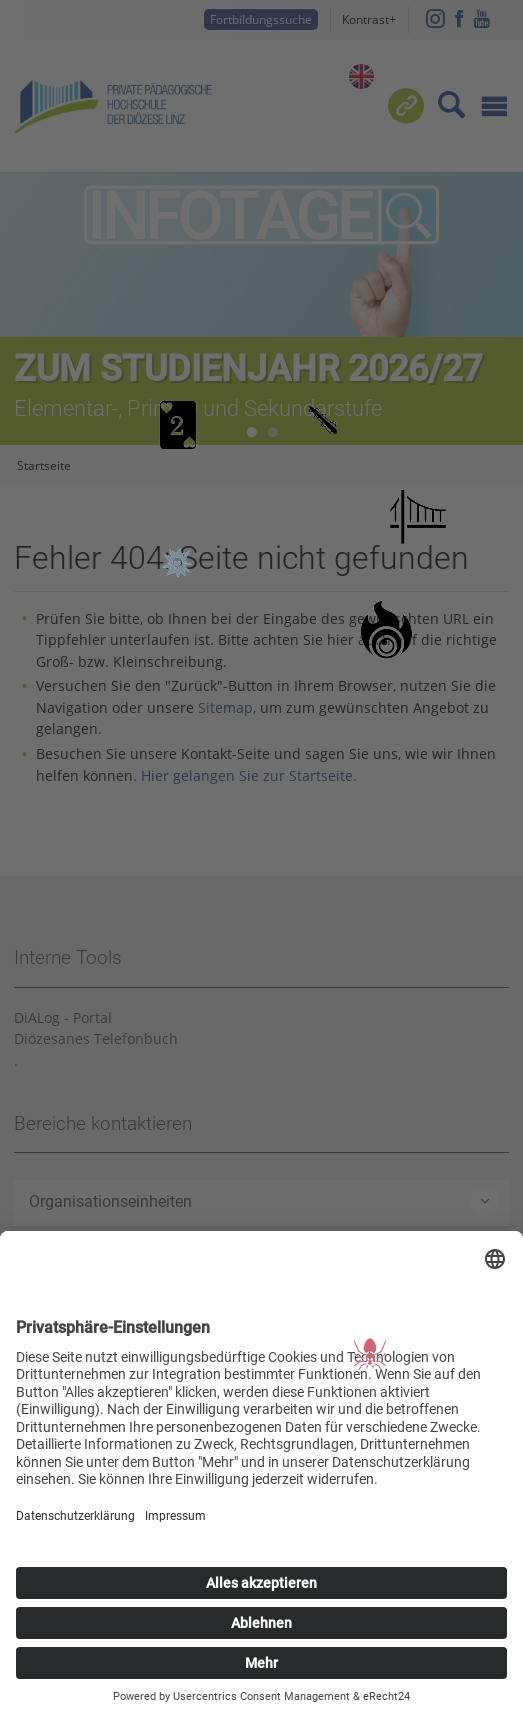 The height and width of the screenshot is (1719, 523). Describe the element at coordinates (323, 420) in the screenshot. I see `activate wave or beam attack` at that location.